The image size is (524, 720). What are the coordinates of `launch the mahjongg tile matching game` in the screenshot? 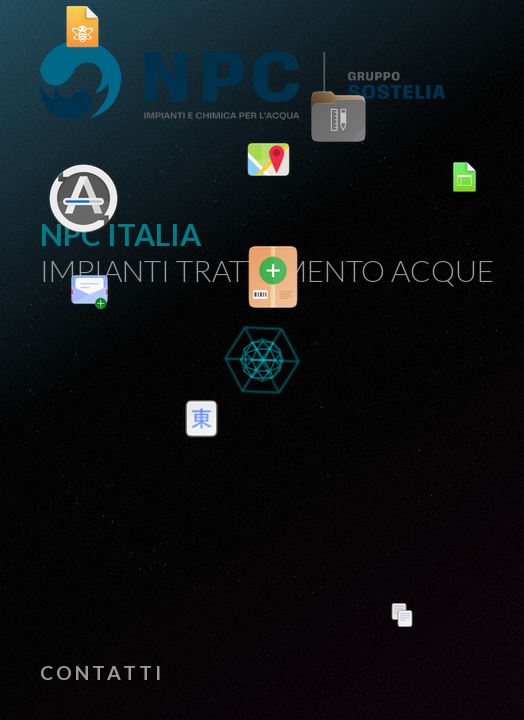 It's located at (201, 418).